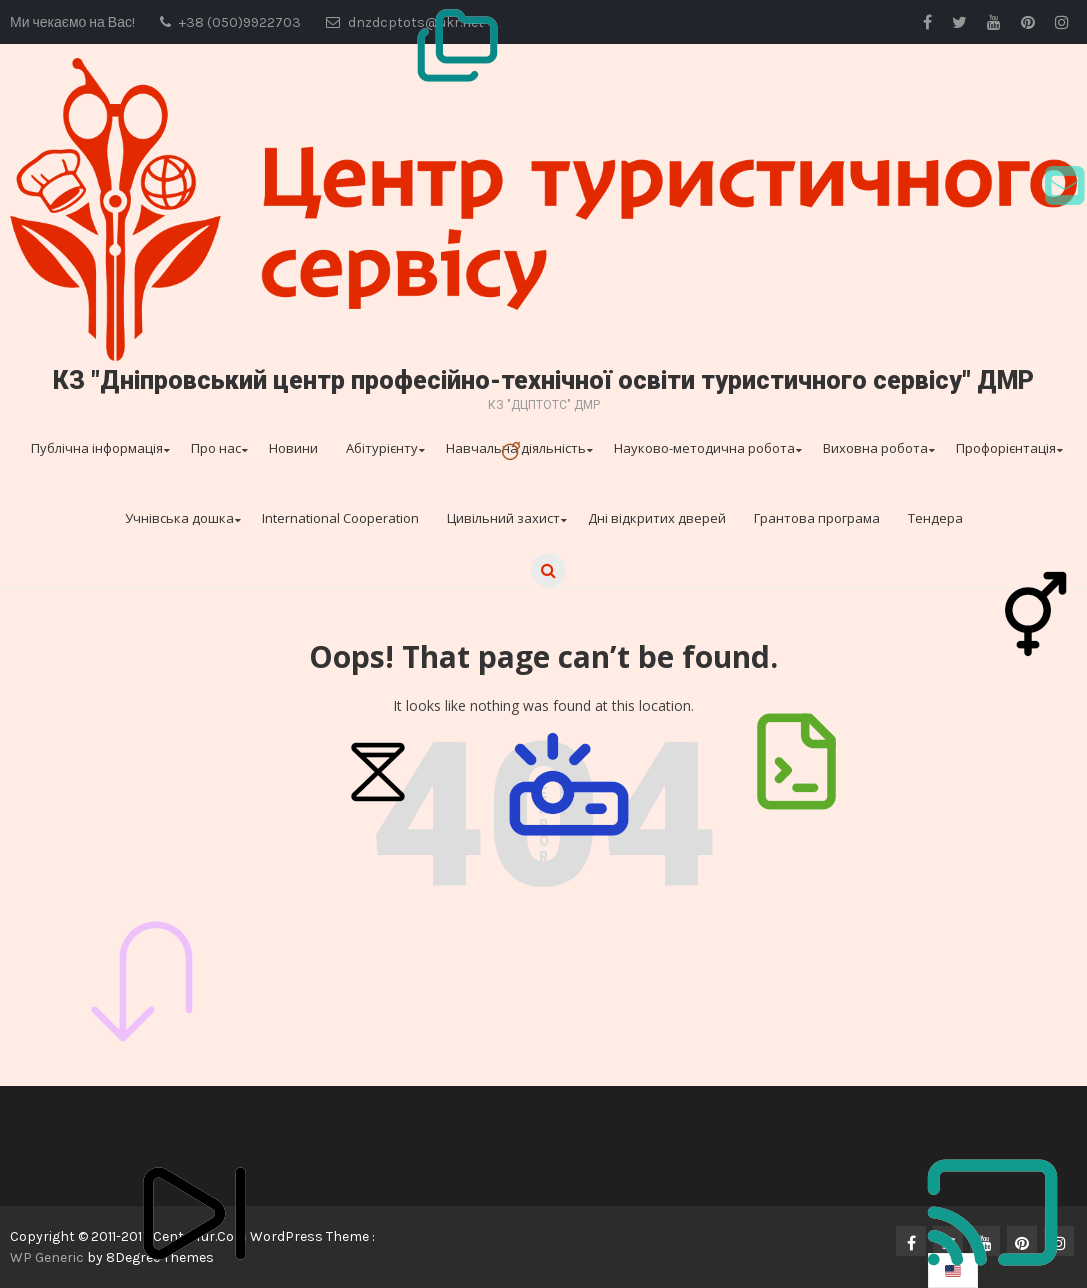 Image resolution: width=1087 pixels, height=1288 pixels. What do you see at coordinates (194, 1213) in the screenshot?
I see `skip to the next track or video` at bounding box center [194, 1213].